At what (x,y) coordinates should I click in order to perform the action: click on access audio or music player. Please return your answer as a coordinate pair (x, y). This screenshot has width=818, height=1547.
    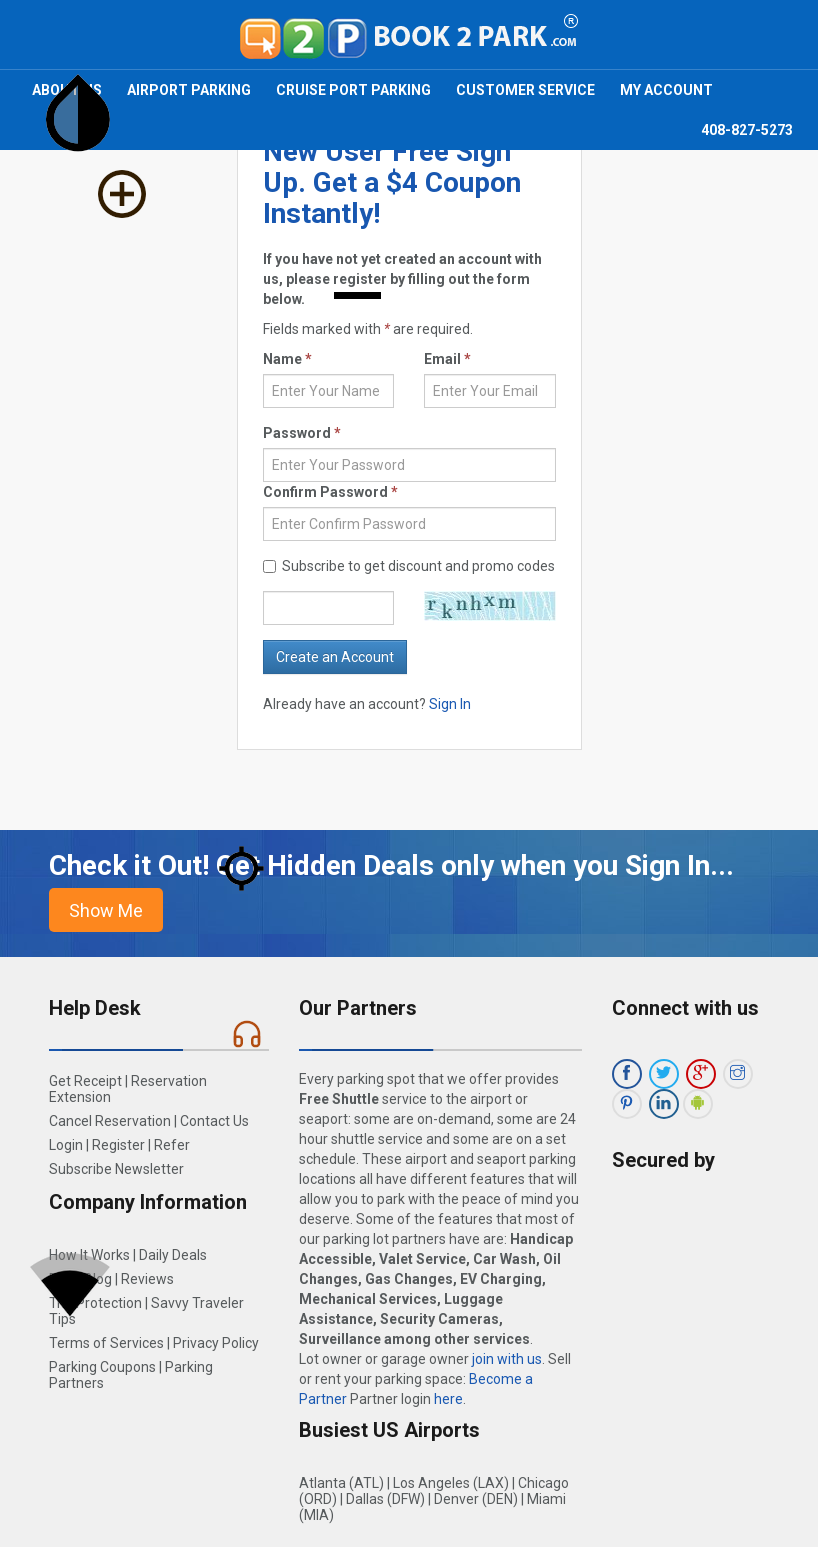
    Looking at the image, I should click on (247, 1034).